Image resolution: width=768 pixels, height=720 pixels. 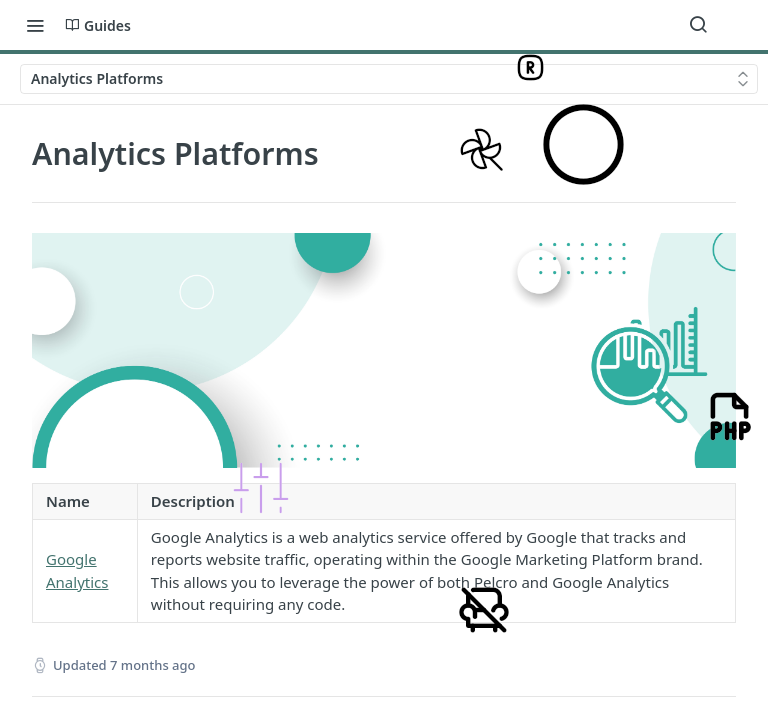 I want to click on unselected radio button option, so click(x=583, y=144).